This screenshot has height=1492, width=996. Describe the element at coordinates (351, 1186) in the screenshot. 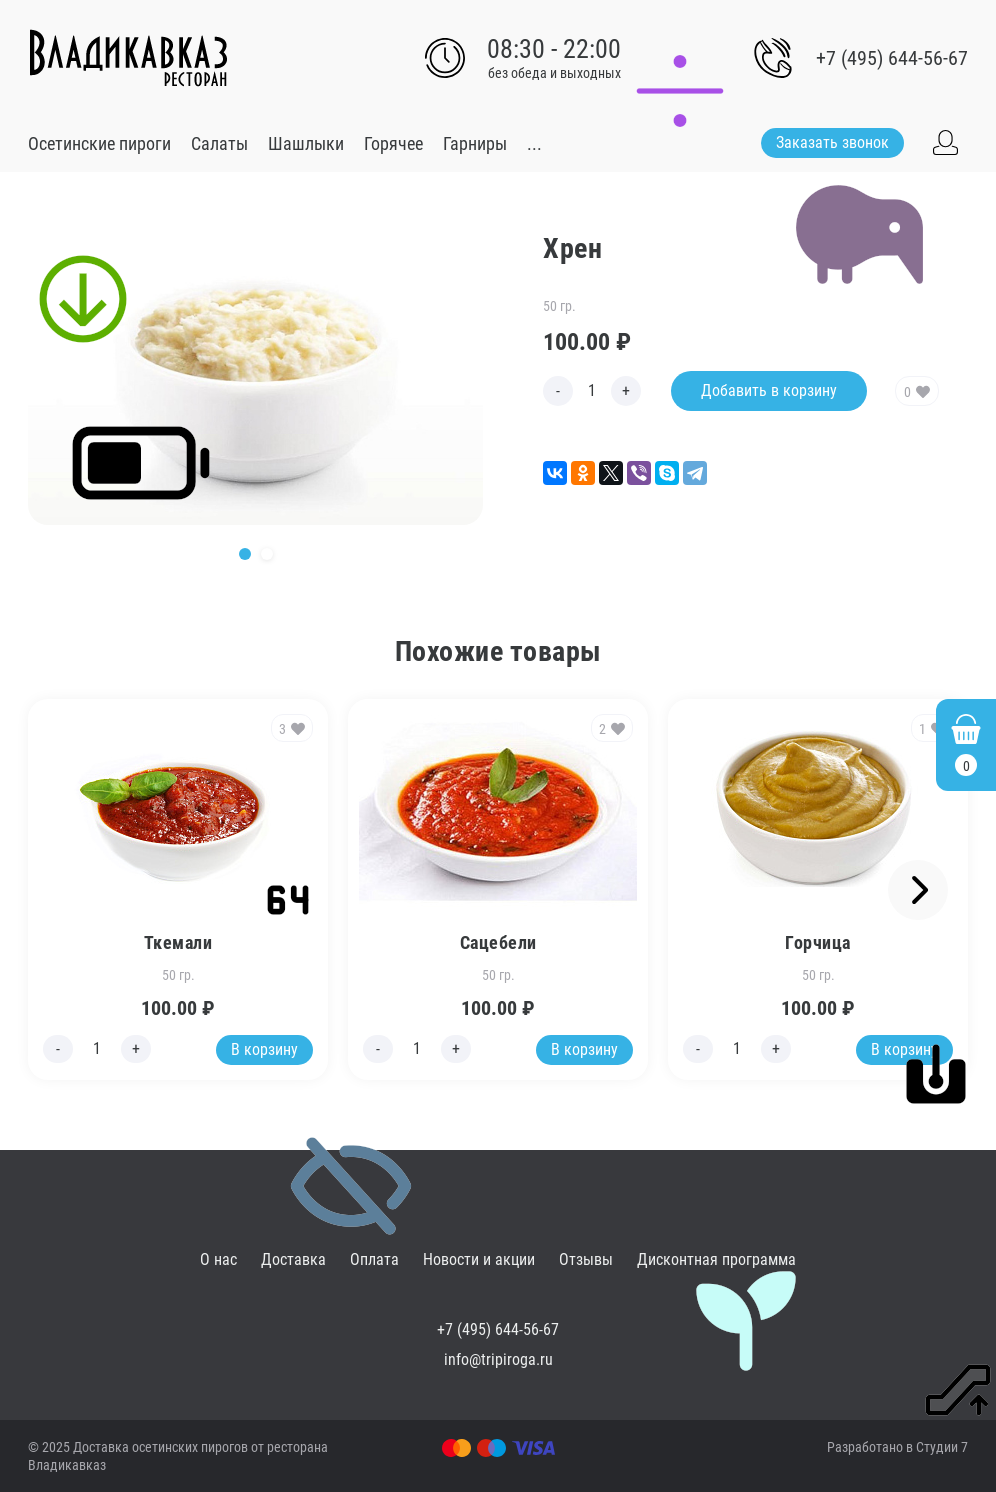

I see `hide password or sensitive content` at that location.